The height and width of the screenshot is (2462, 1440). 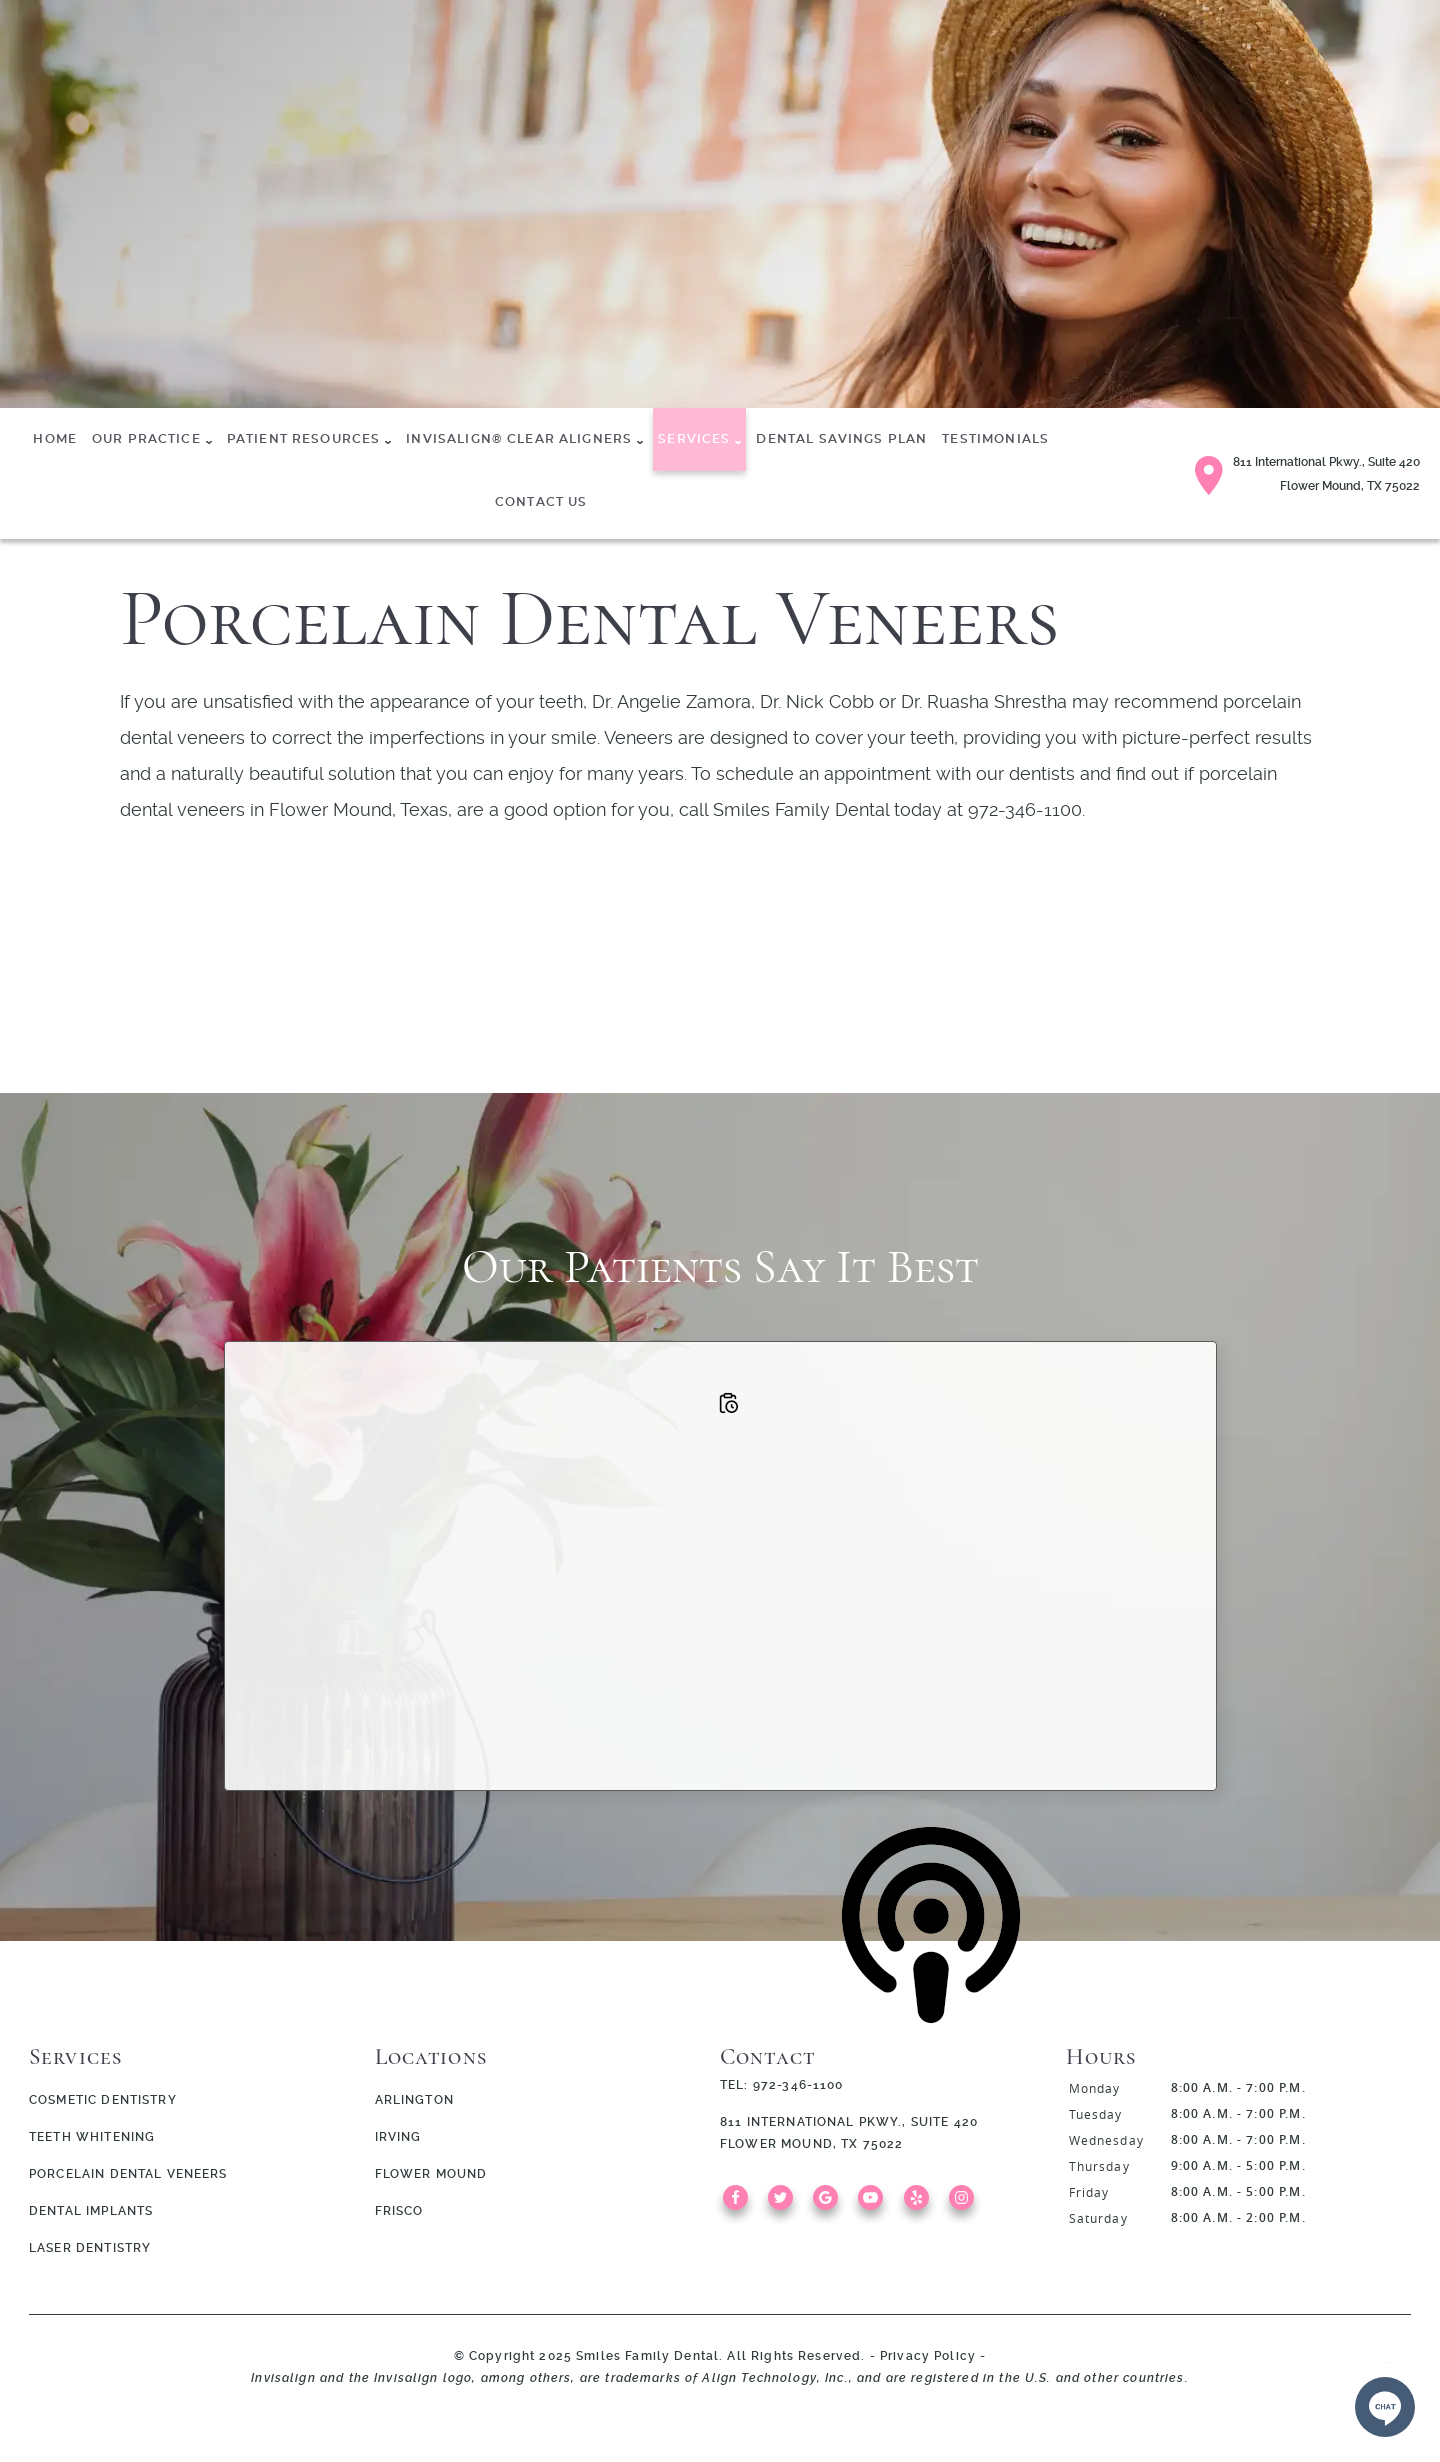 I want to click on access podcast library, so click(x=931, y=1925).